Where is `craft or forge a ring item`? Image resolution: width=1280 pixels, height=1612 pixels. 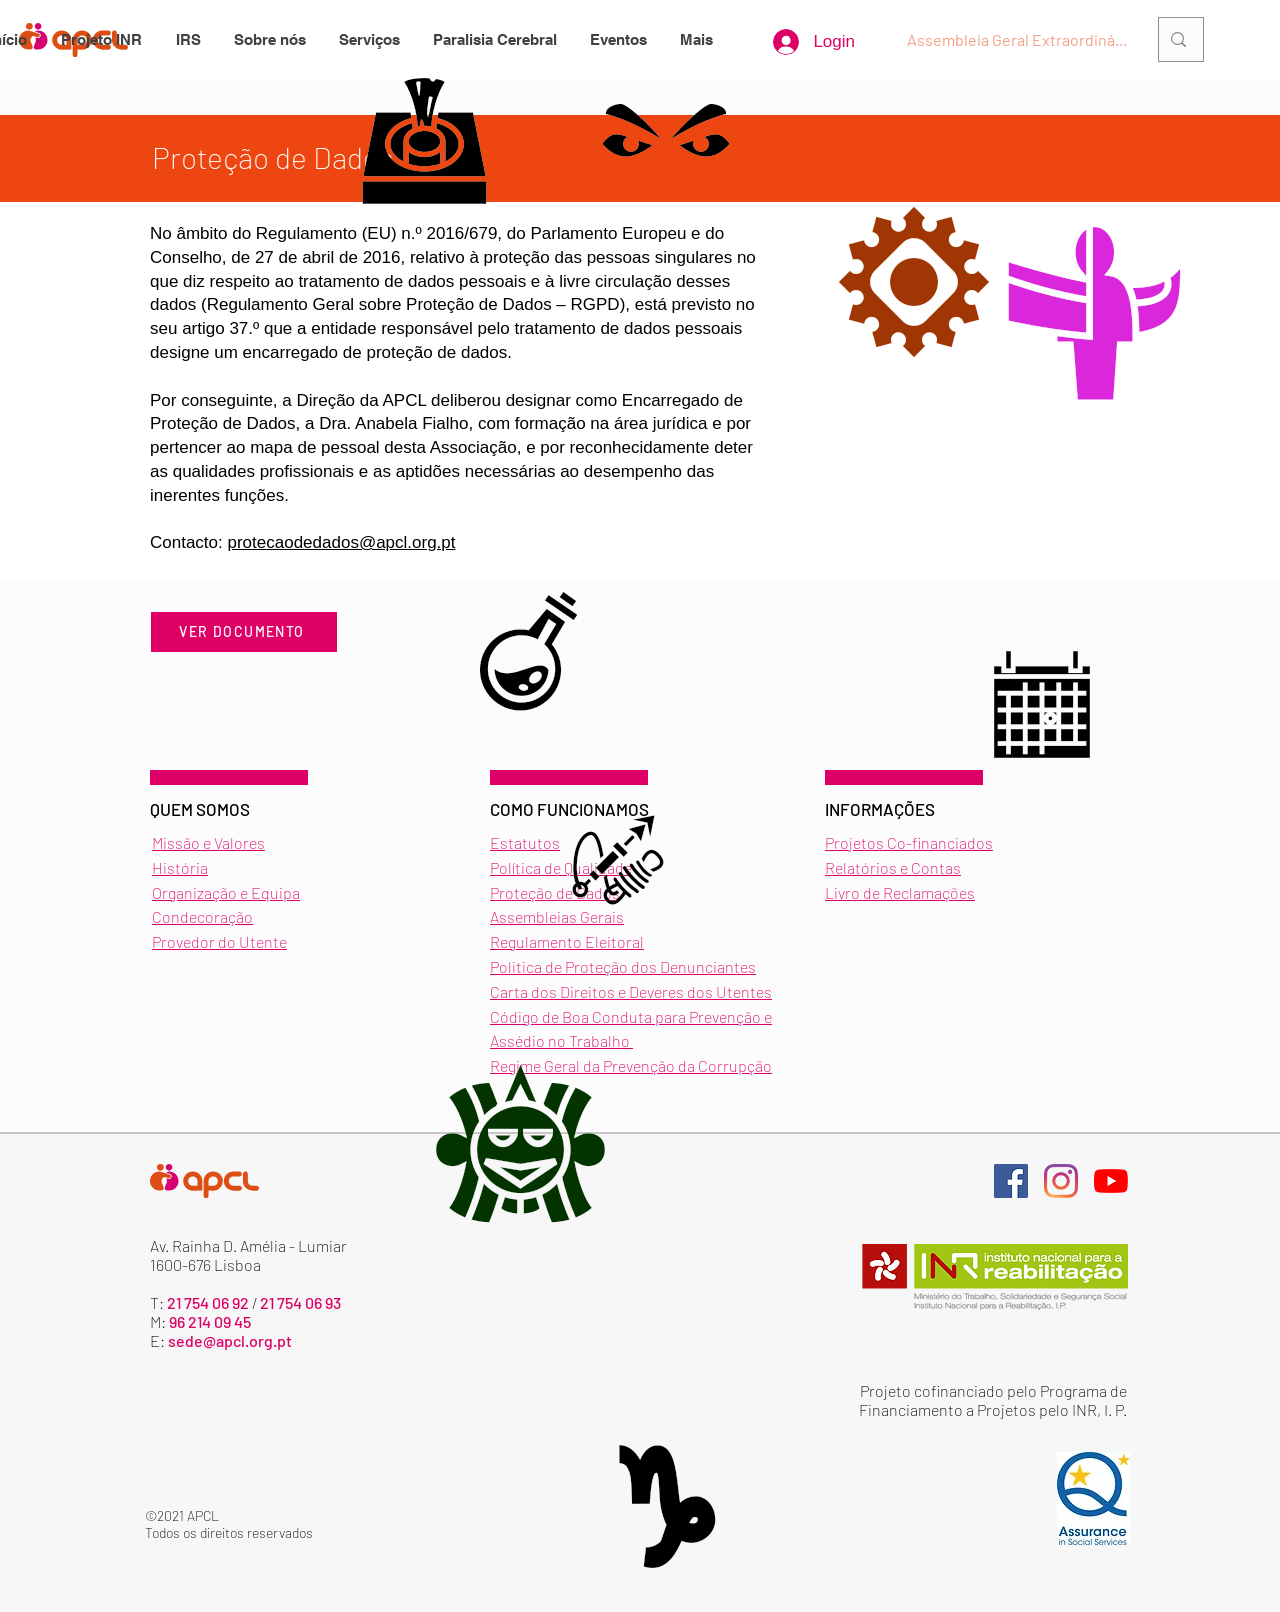
craft or forge a ring item is located at coordinates (424, 137).